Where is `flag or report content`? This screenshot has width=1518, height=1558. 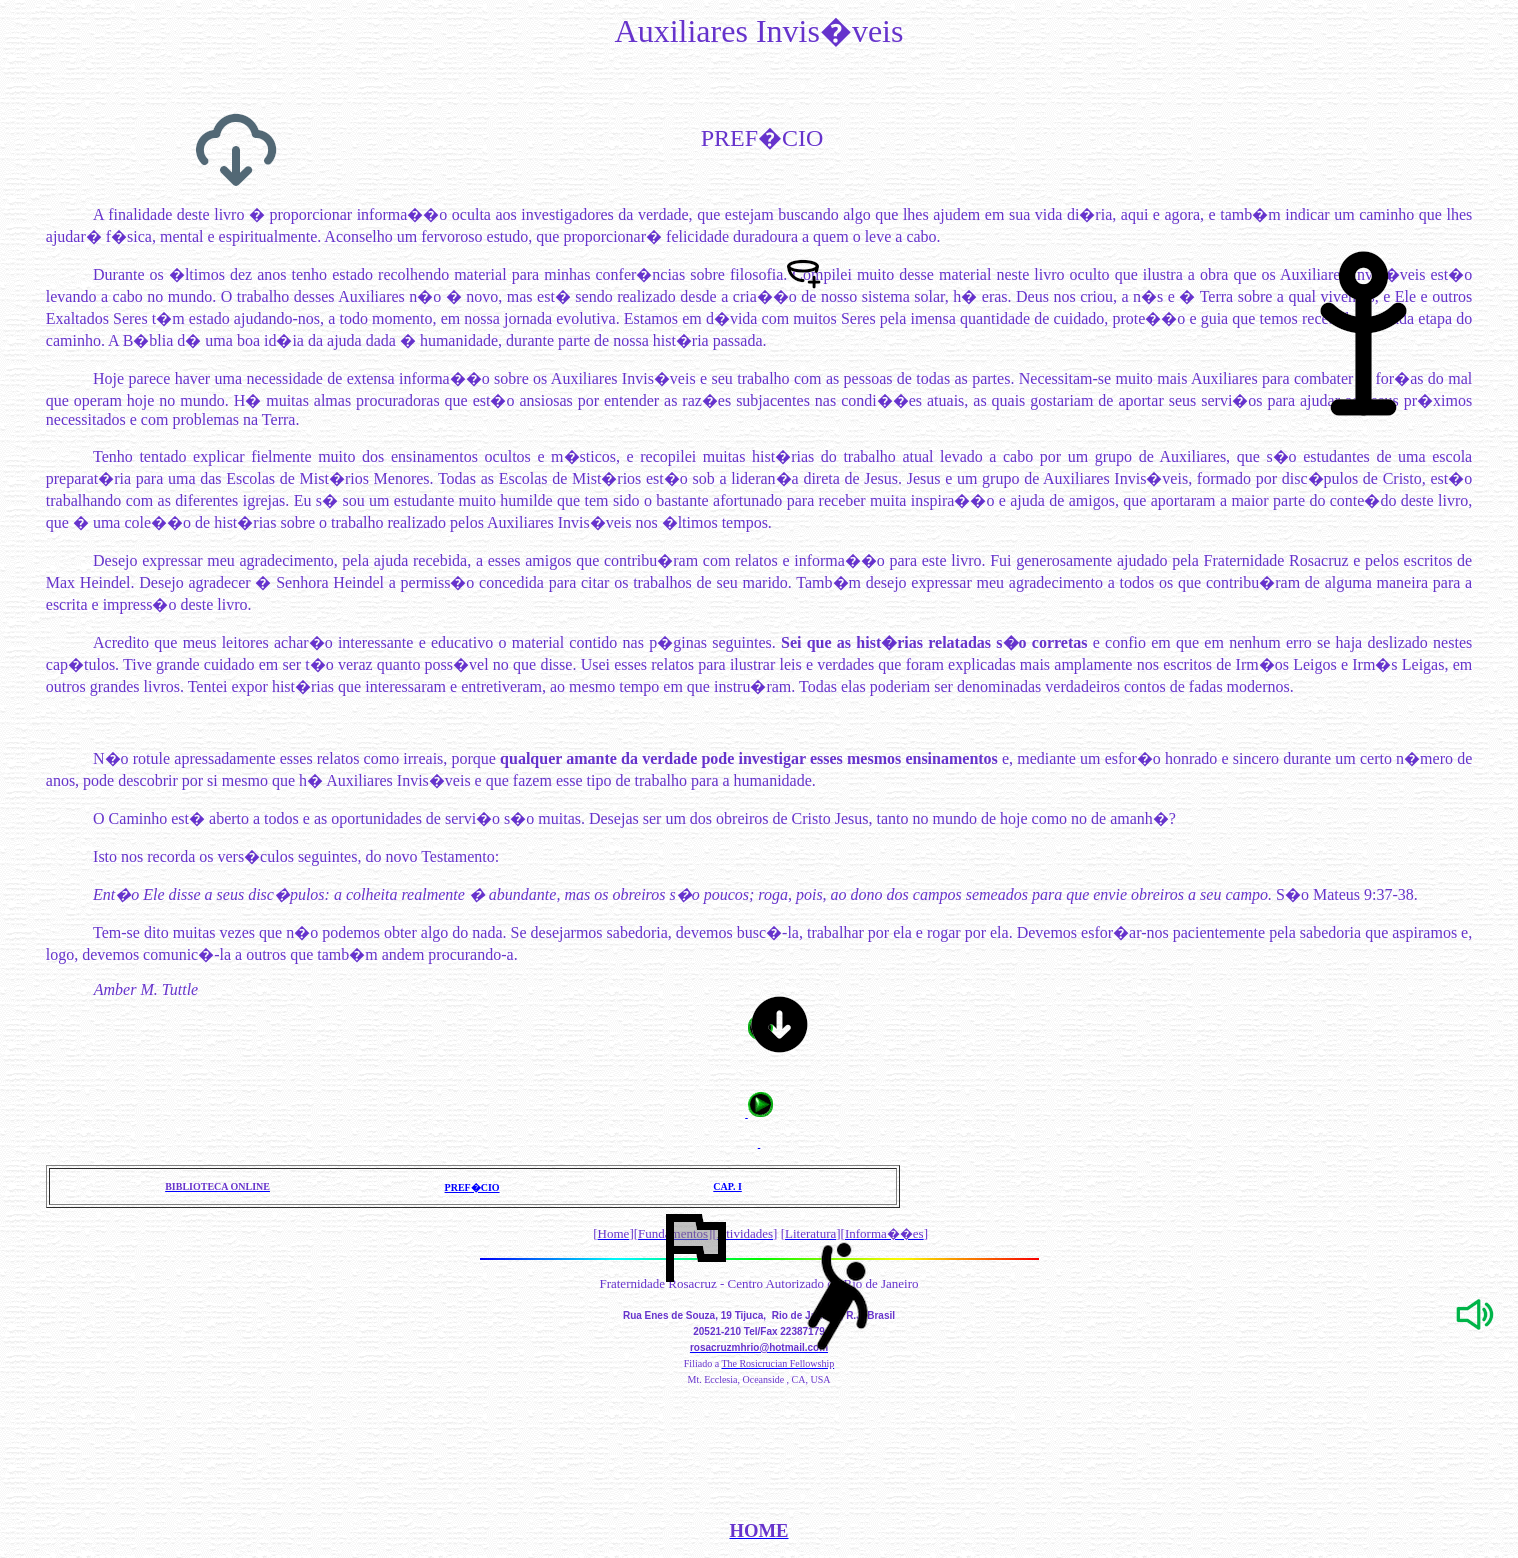
flag or report content is located at coordinates (694, 1246).